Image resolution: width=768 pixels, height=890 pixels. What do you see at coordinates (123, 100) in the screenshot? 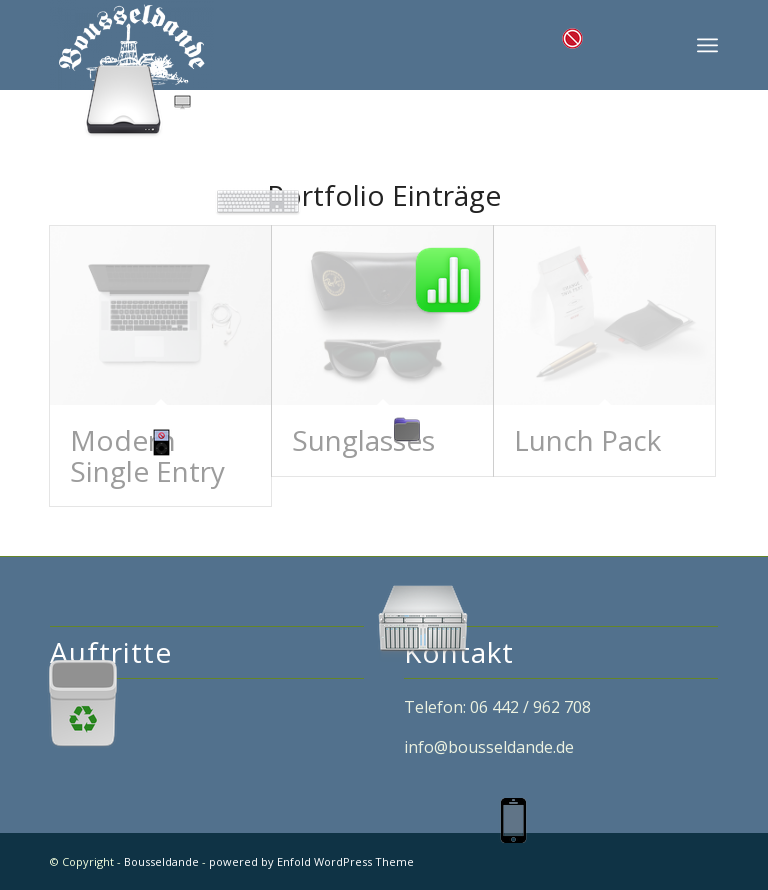
I see `open scanner application` at bounding box center [123, 100].